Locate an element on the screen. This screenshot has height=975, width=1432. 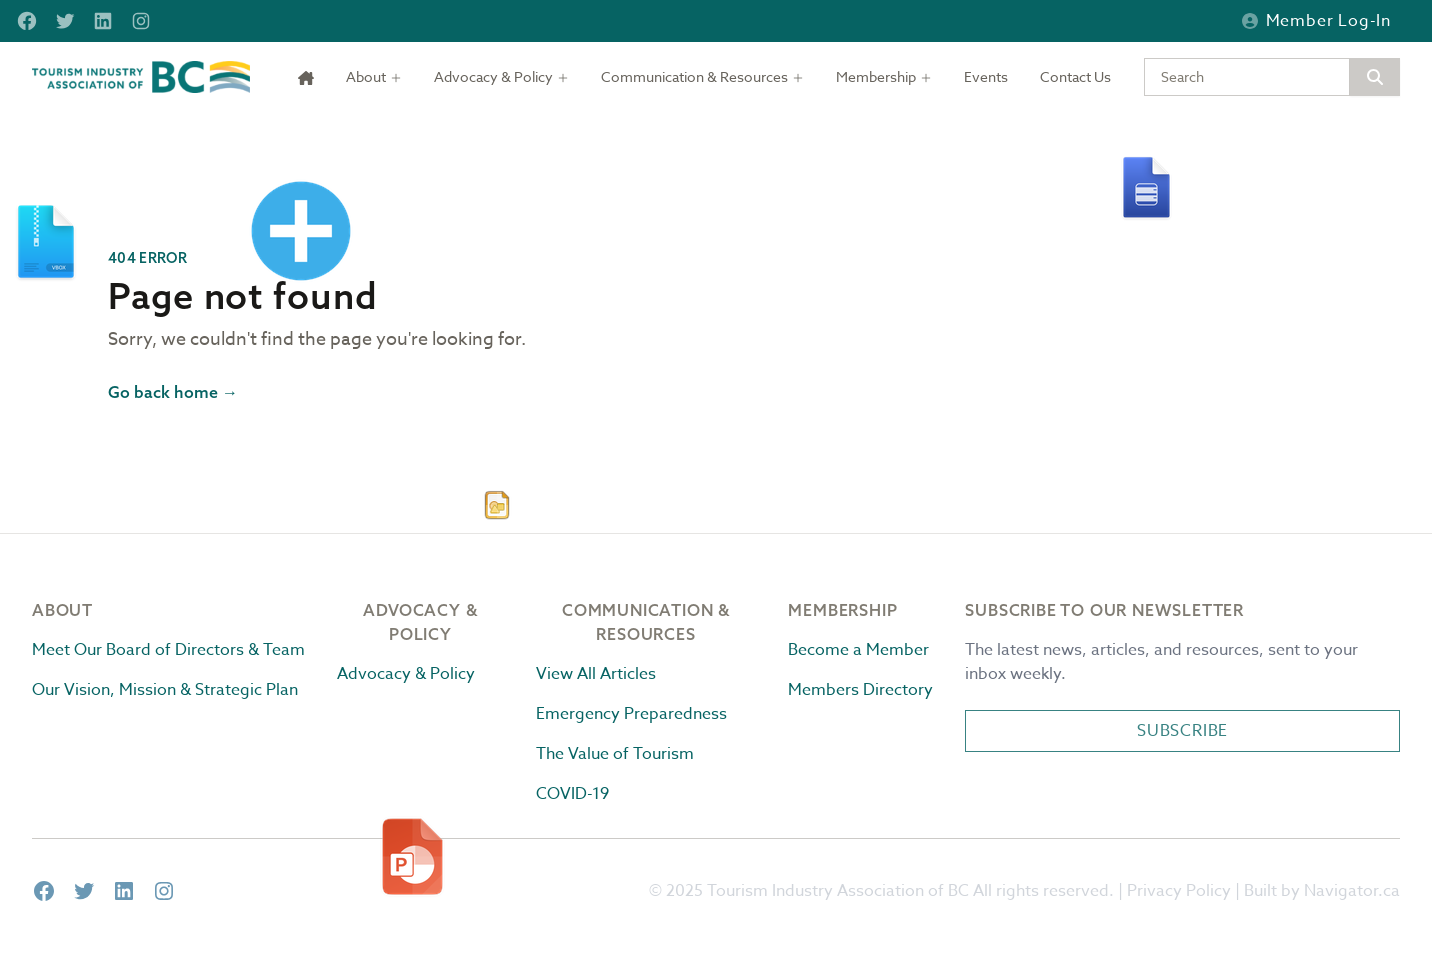
a VirtualBox virtual machine configuration file is located at coordinates (46, 243).